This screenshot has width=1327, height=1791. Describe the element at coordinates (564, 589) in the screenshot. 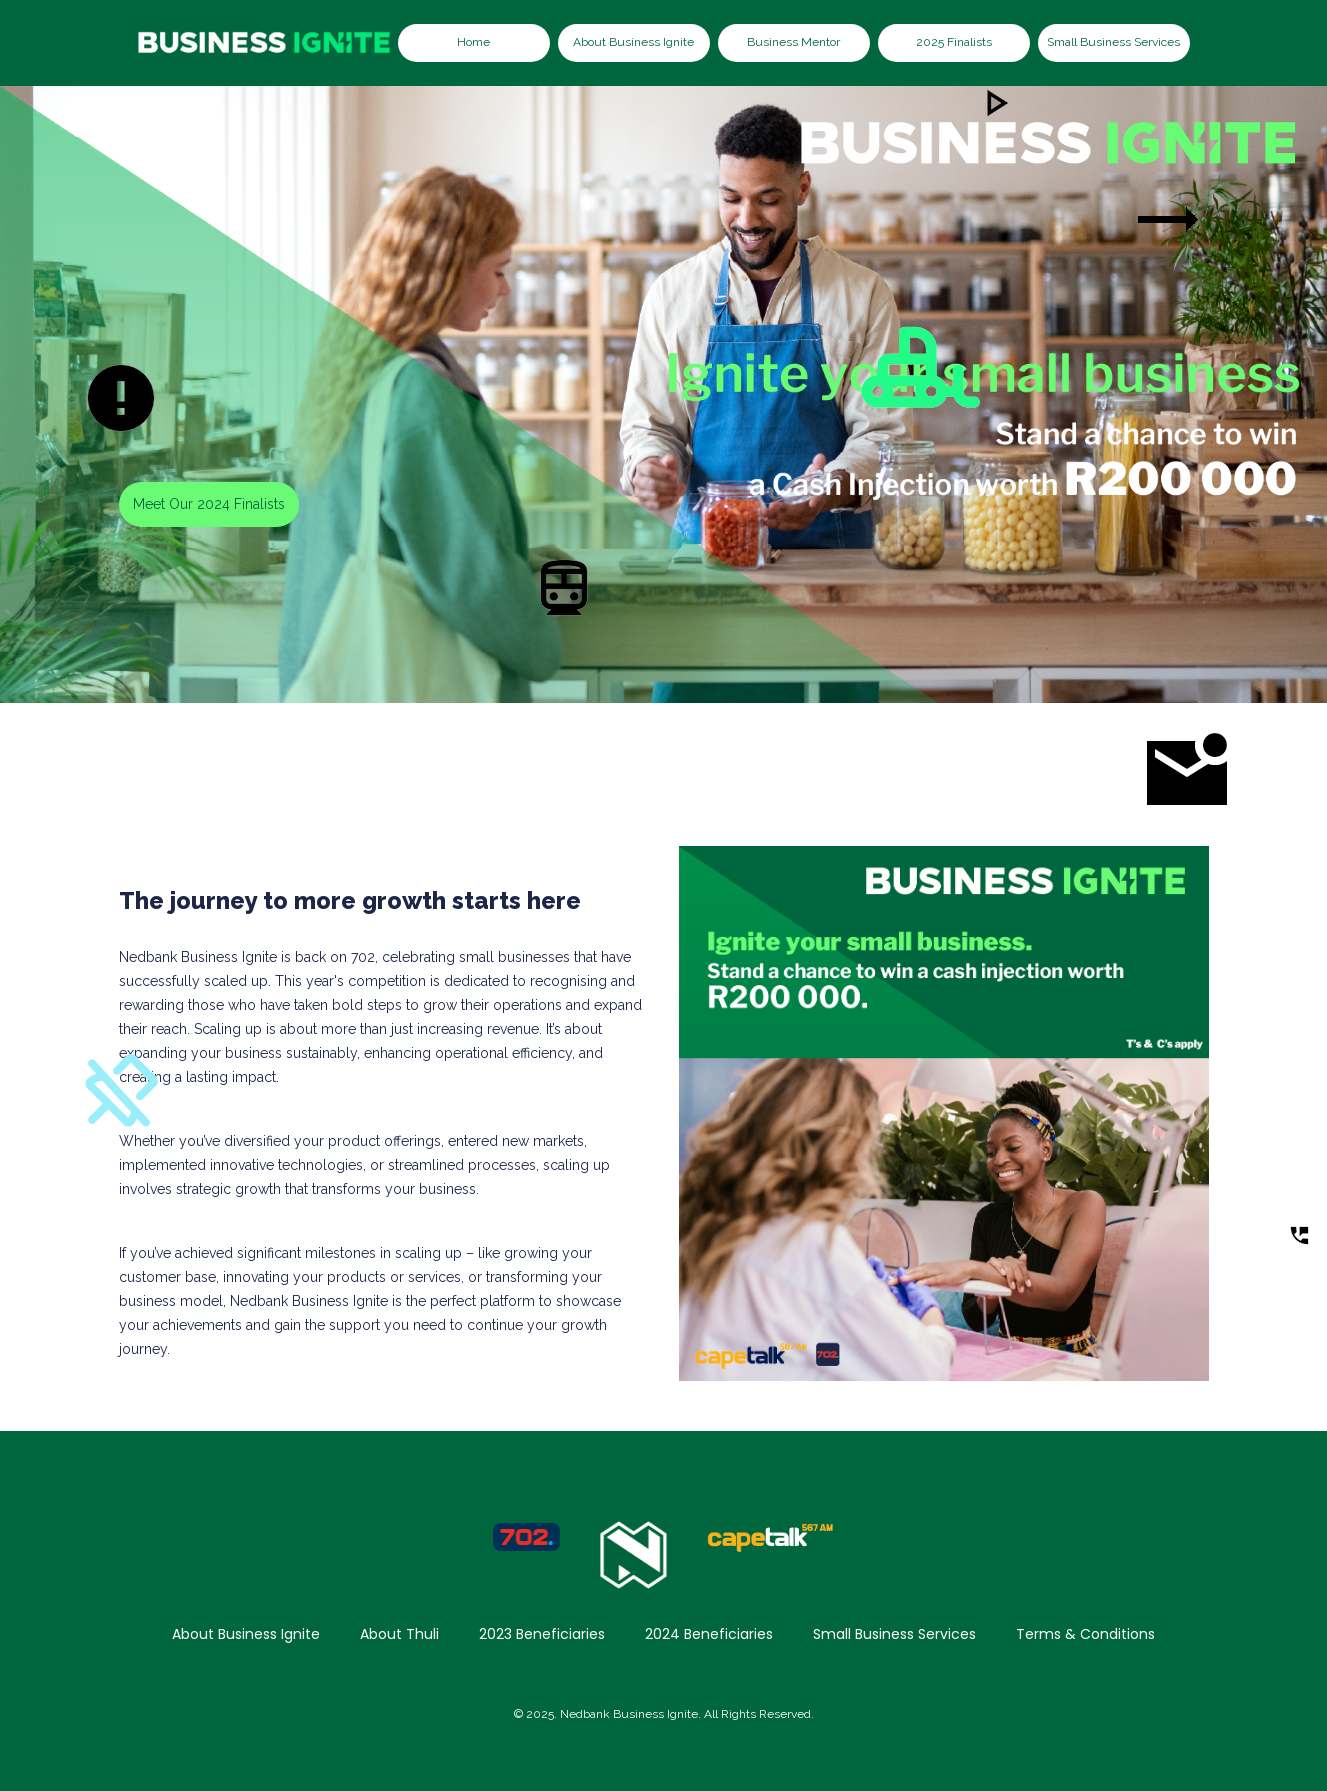

I see `get public transit directions` at that location.